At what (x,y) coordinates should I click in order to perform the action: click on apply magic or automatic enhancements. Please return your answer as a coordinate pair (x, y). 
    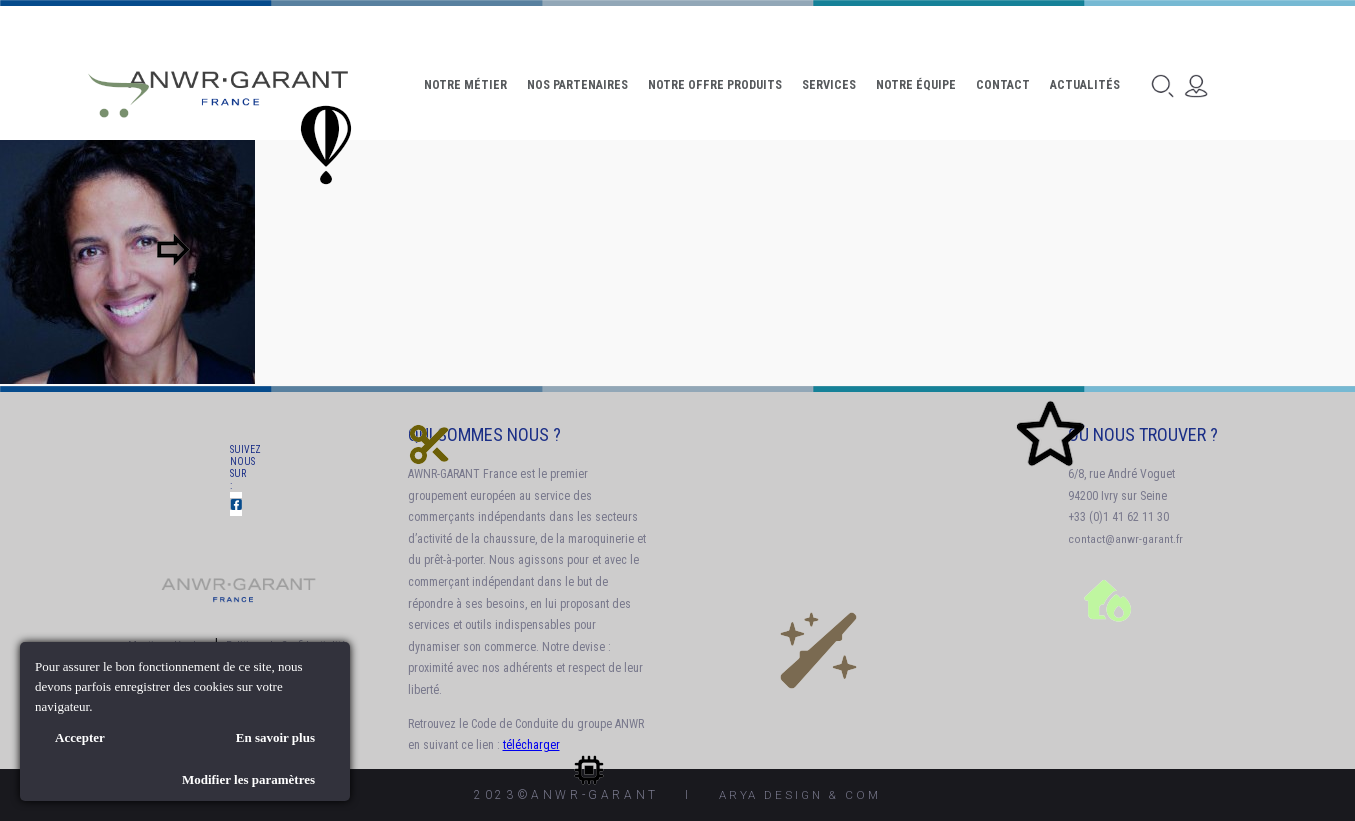
    Looking at the image, I should click on (818, 650).